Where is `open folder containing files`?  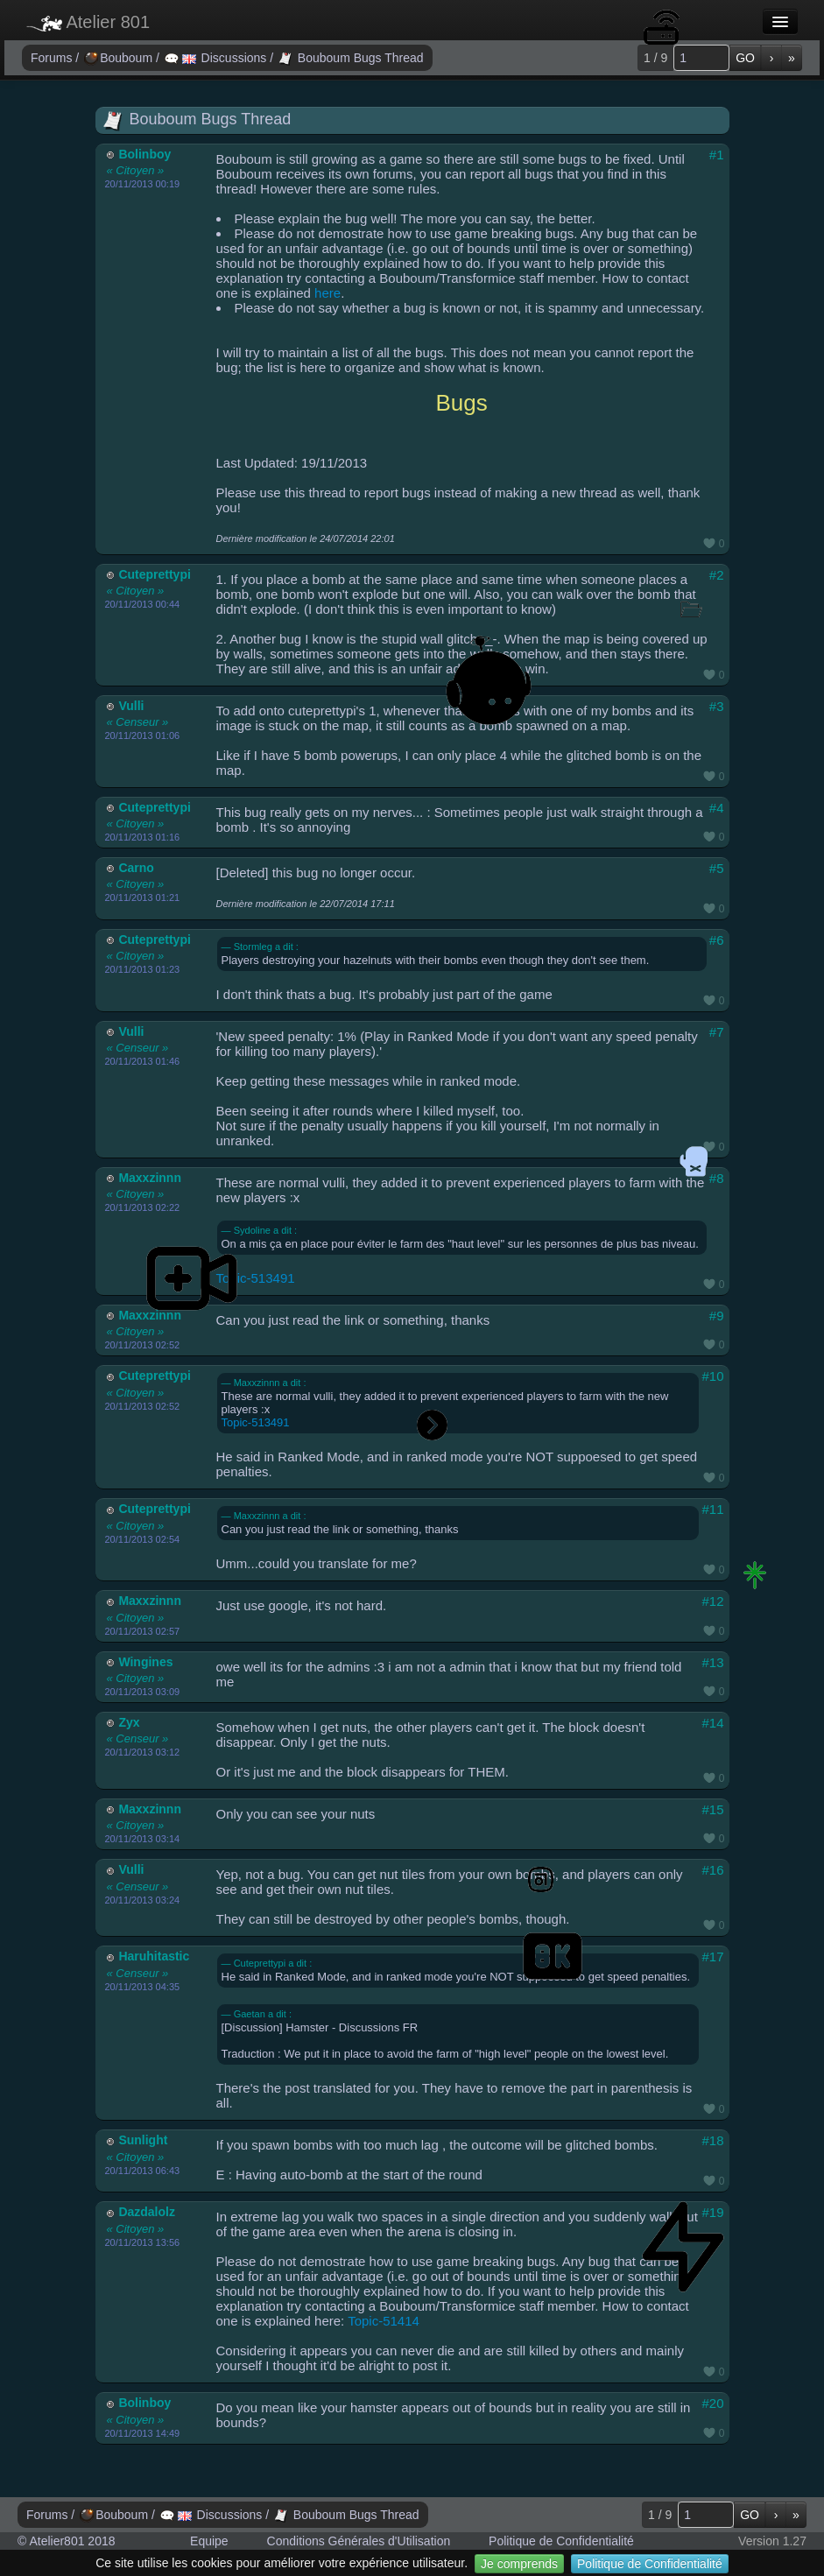 open folder containing files is located at coordinates (690, 609).